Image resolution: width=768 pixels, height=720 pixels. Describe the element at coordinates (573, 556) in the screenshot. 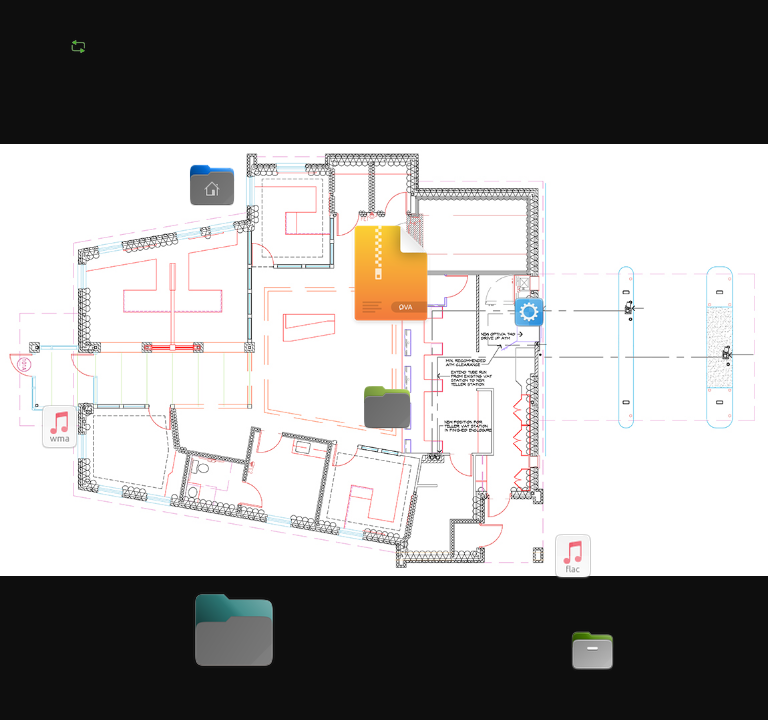

I see `flac audio file in ogg container format` at that location.